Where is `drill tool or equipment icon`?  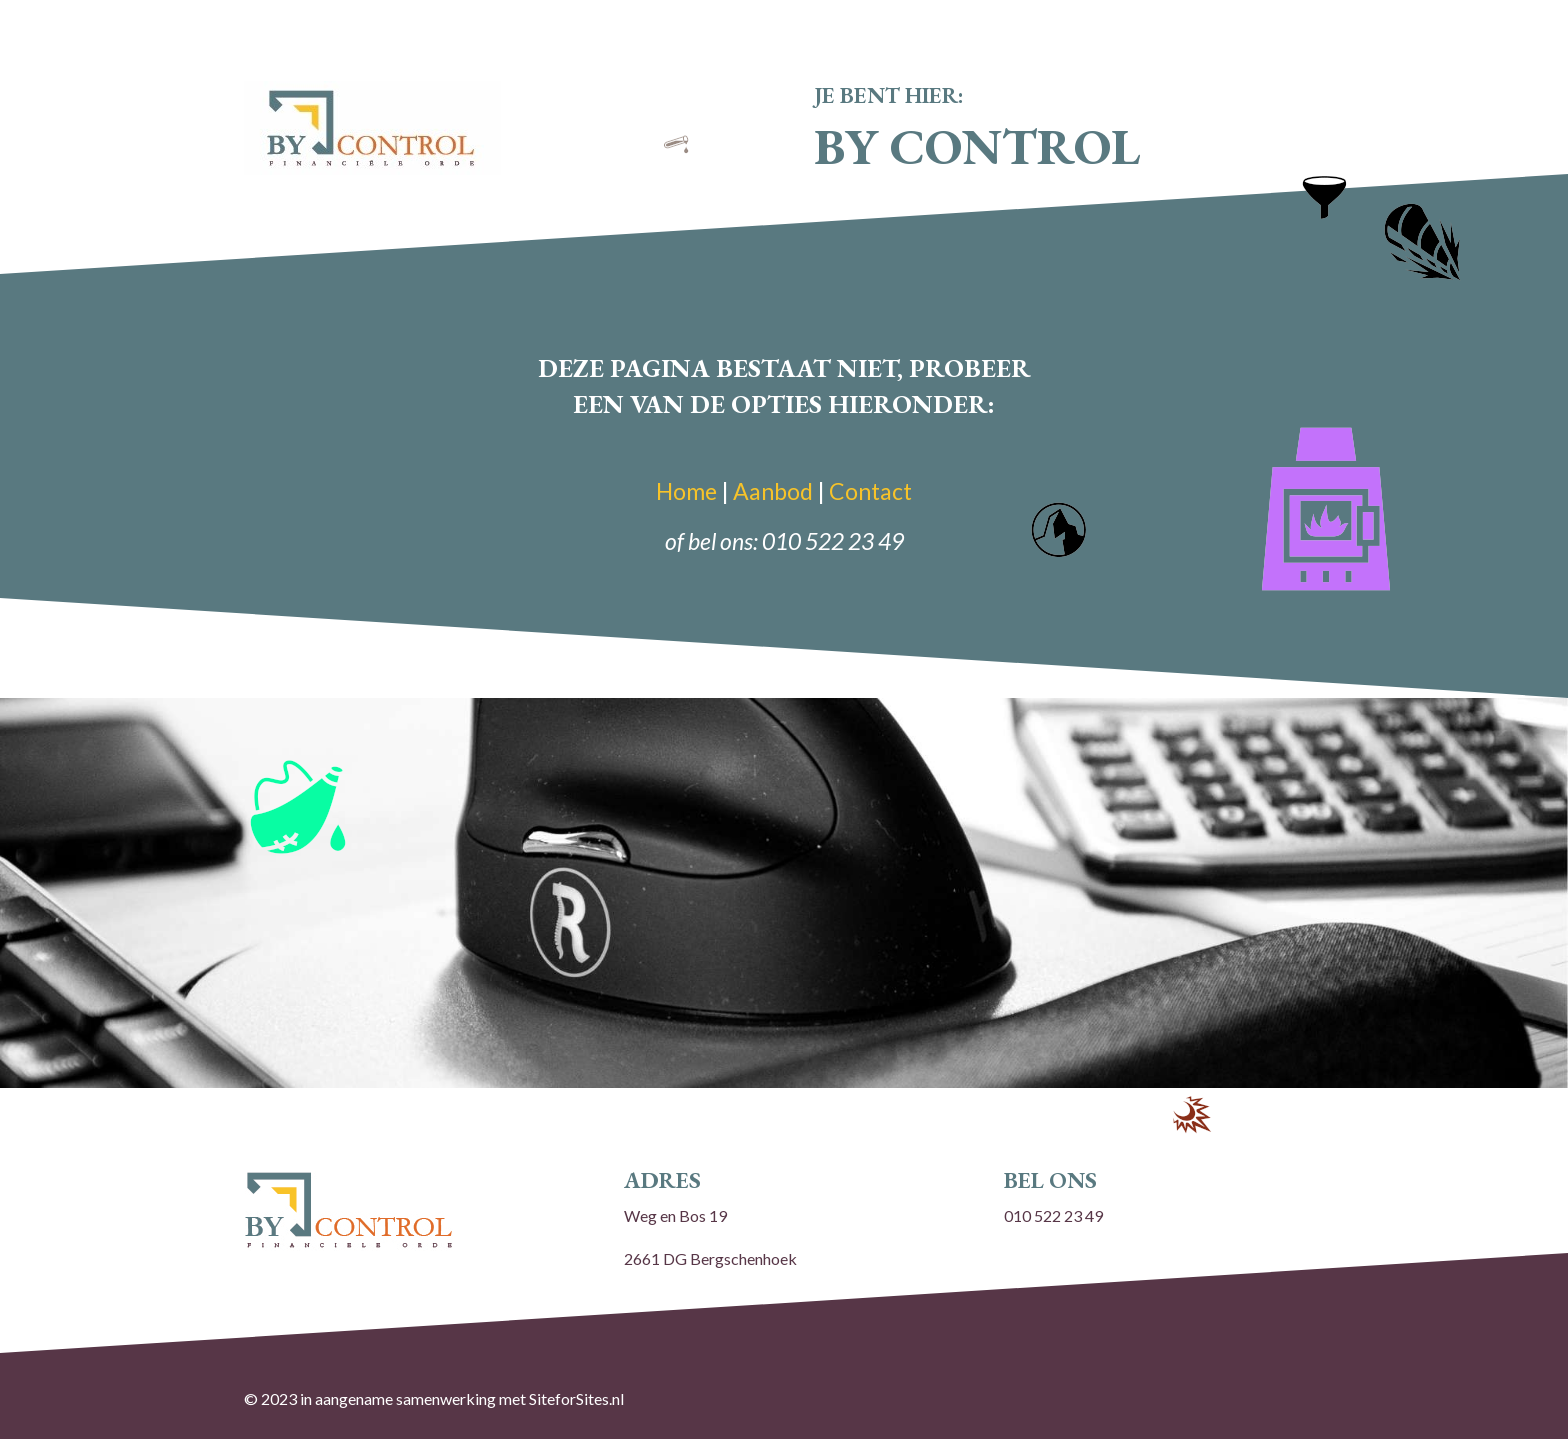 drill tool or equipment icon is located at coordinates (1422, 242).